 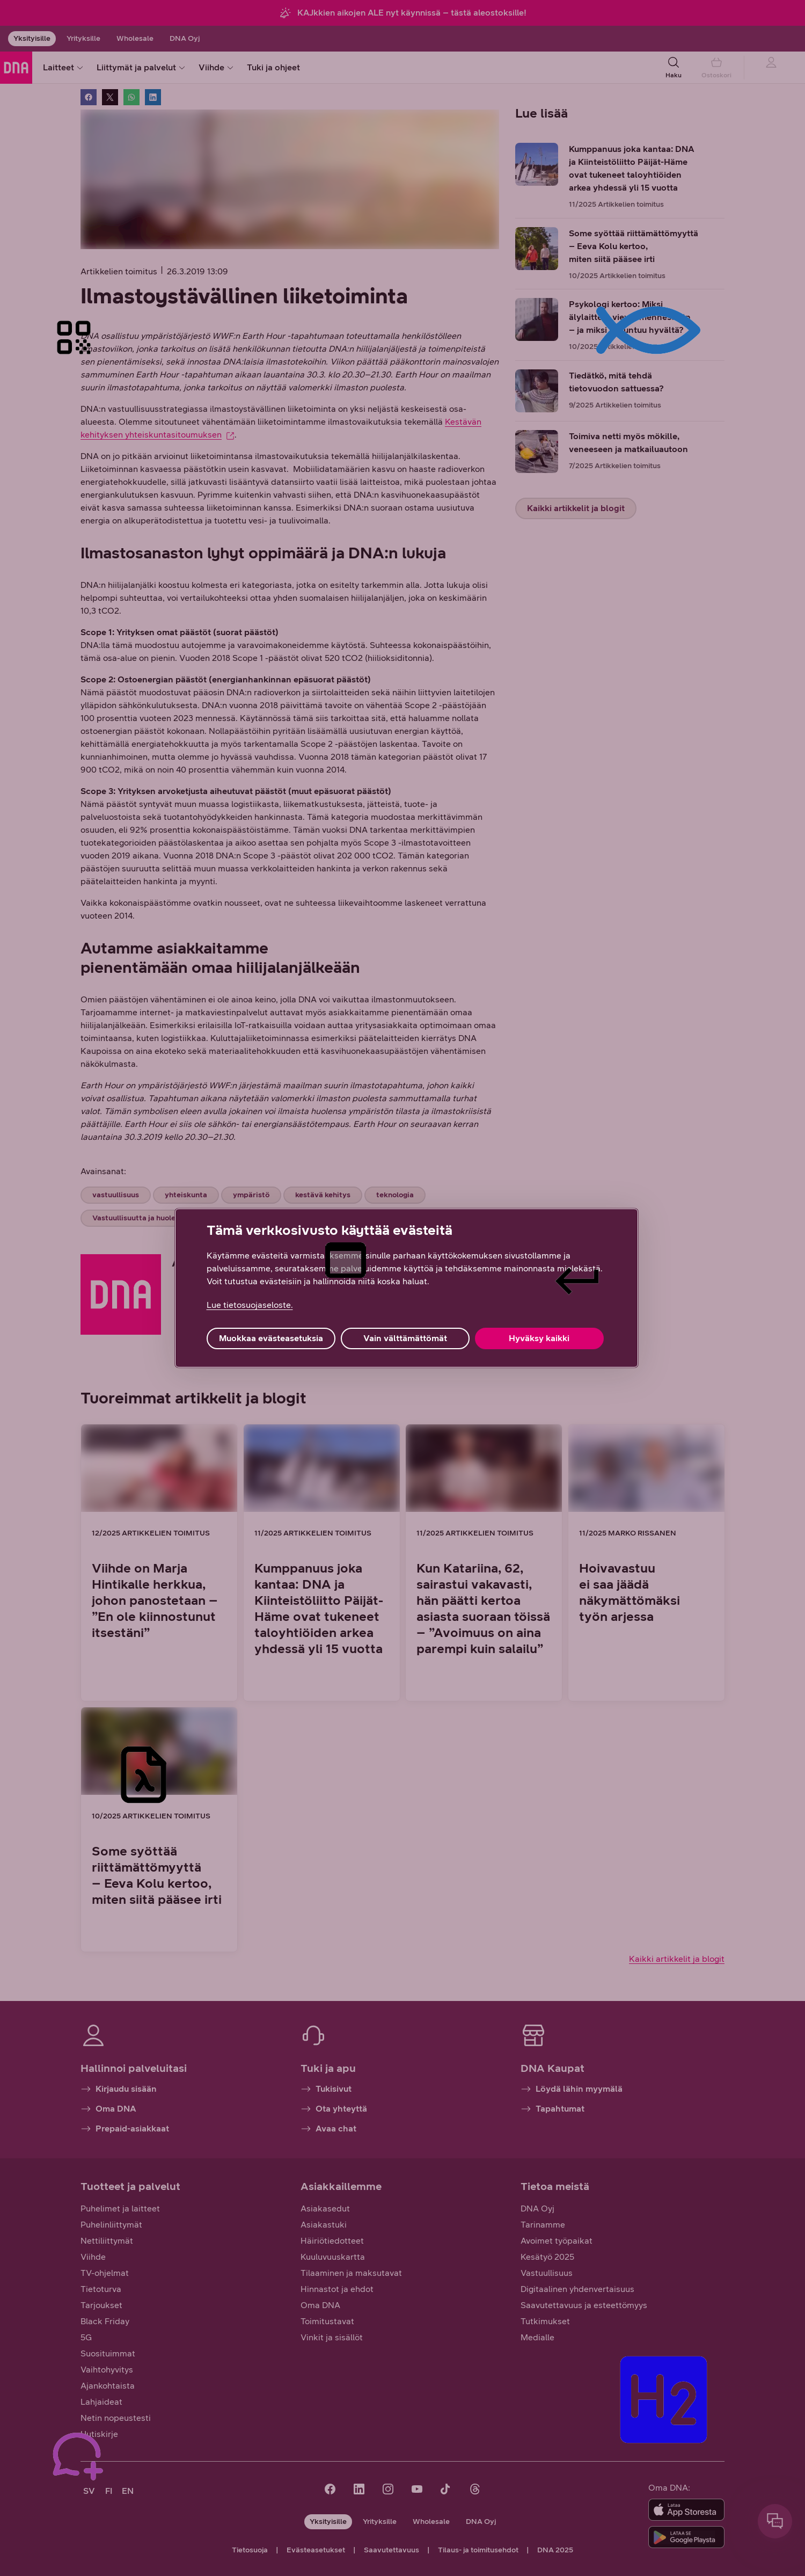 I want to click on submit or confirm text input, so click(x=578, y=1281).